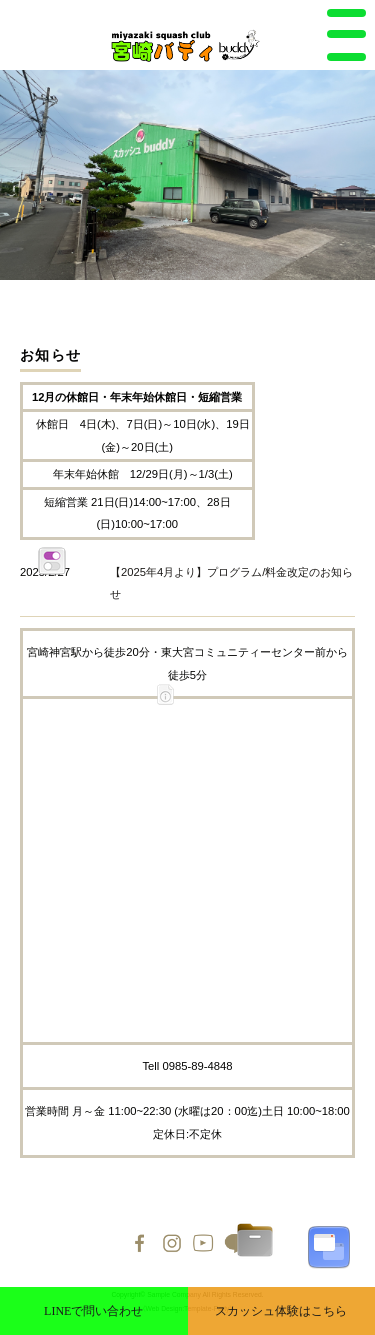  What do you see at coordinates (165, 694) in the screenshot?
I see `open the readme documentation file` at bounding box center [165, 694].